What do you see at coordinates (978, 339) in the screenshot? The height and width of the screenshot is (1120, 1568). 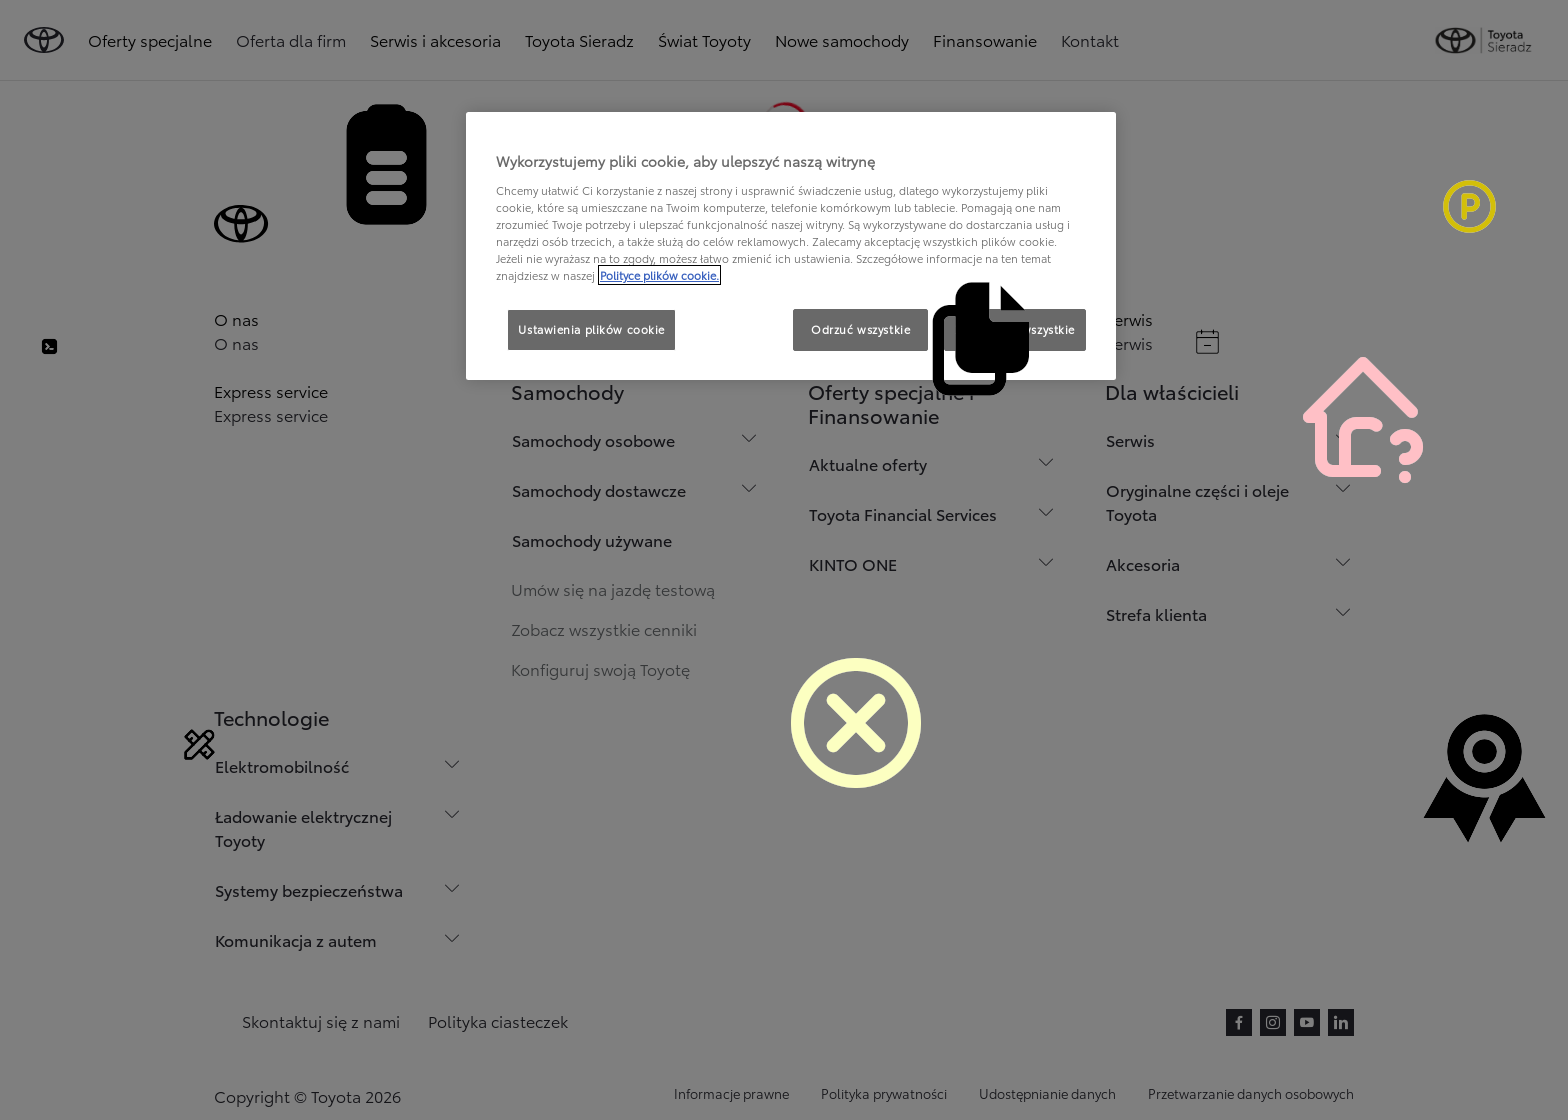 I see `access your files and documents` at bounding box center [978, 339].